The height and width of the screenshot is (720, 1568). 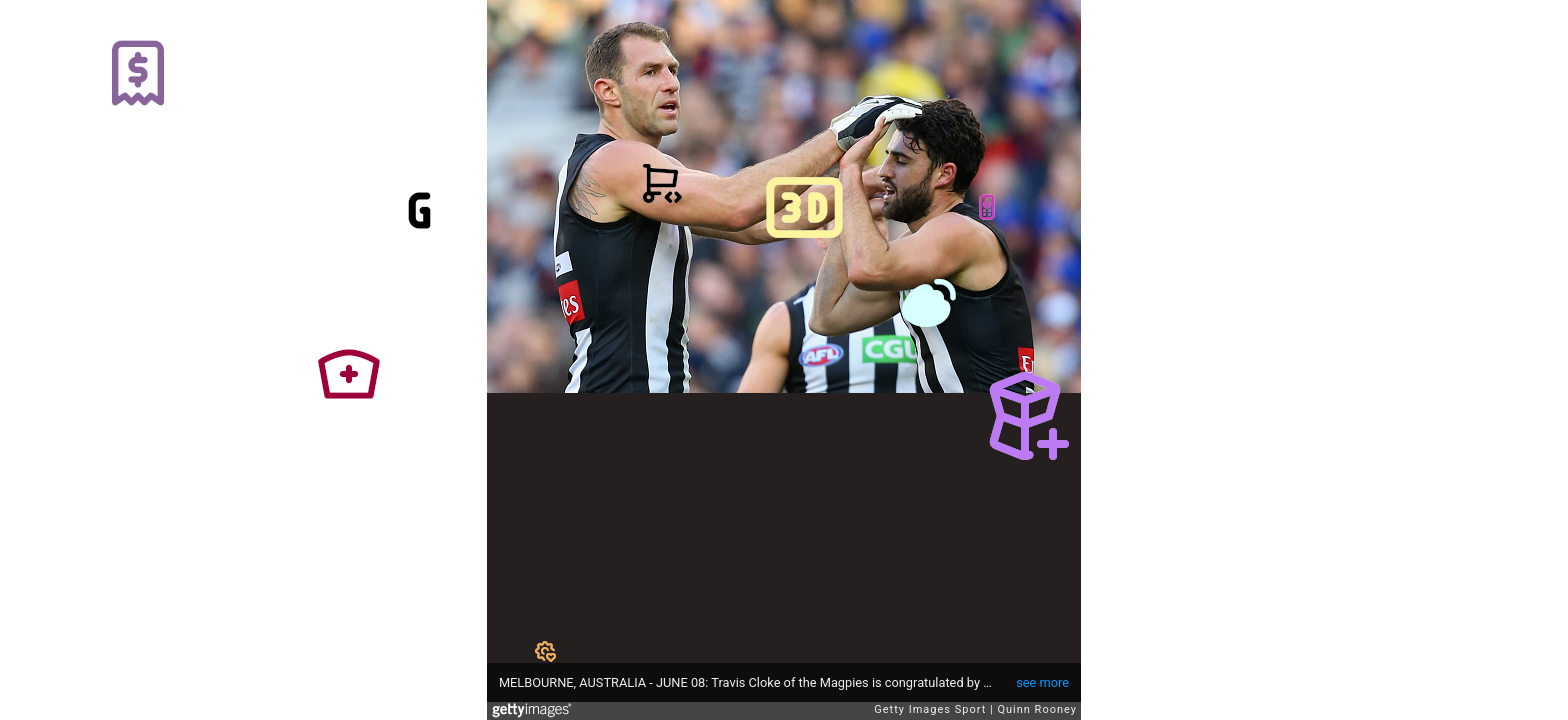 What do you see at coordinates (545, 651) in the screenshot?
I see `customize your favorites or liked items settings` at bounding box center [545, 651].